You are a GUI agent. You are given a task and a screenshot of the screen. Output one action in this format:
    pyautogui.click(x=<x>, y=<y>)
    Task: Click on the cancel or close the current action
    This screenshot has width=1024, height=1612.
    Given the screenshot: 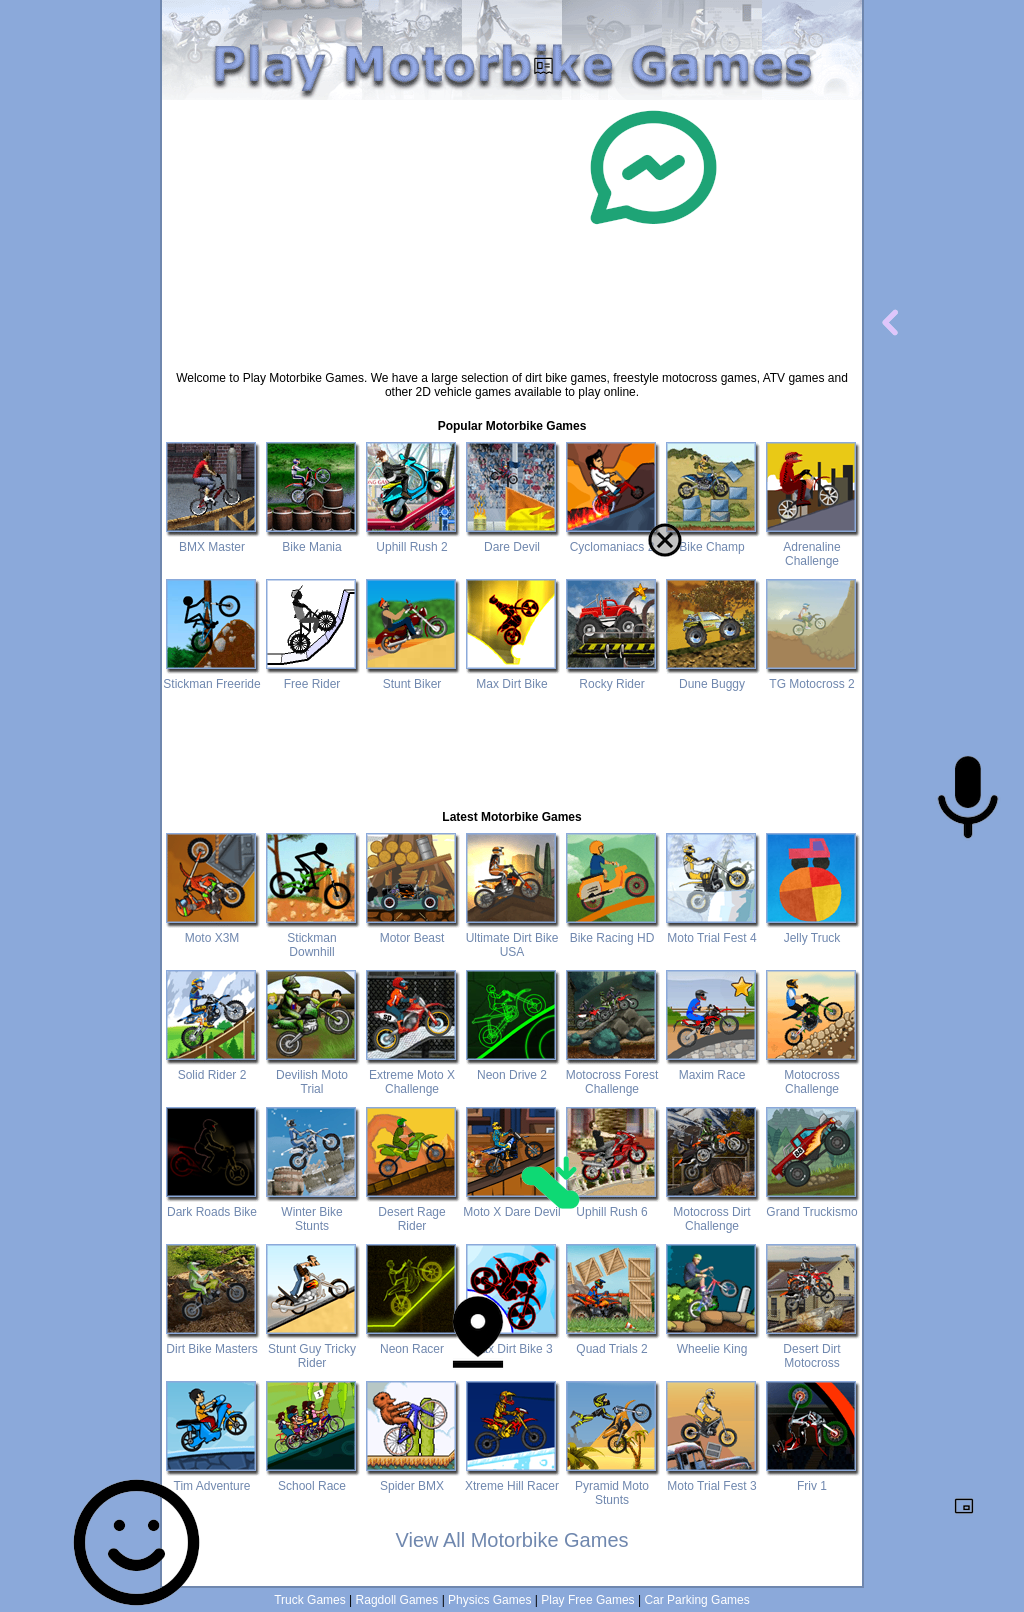 What is the action you would take?
    pyautogui.click(x=665, y=540)
    